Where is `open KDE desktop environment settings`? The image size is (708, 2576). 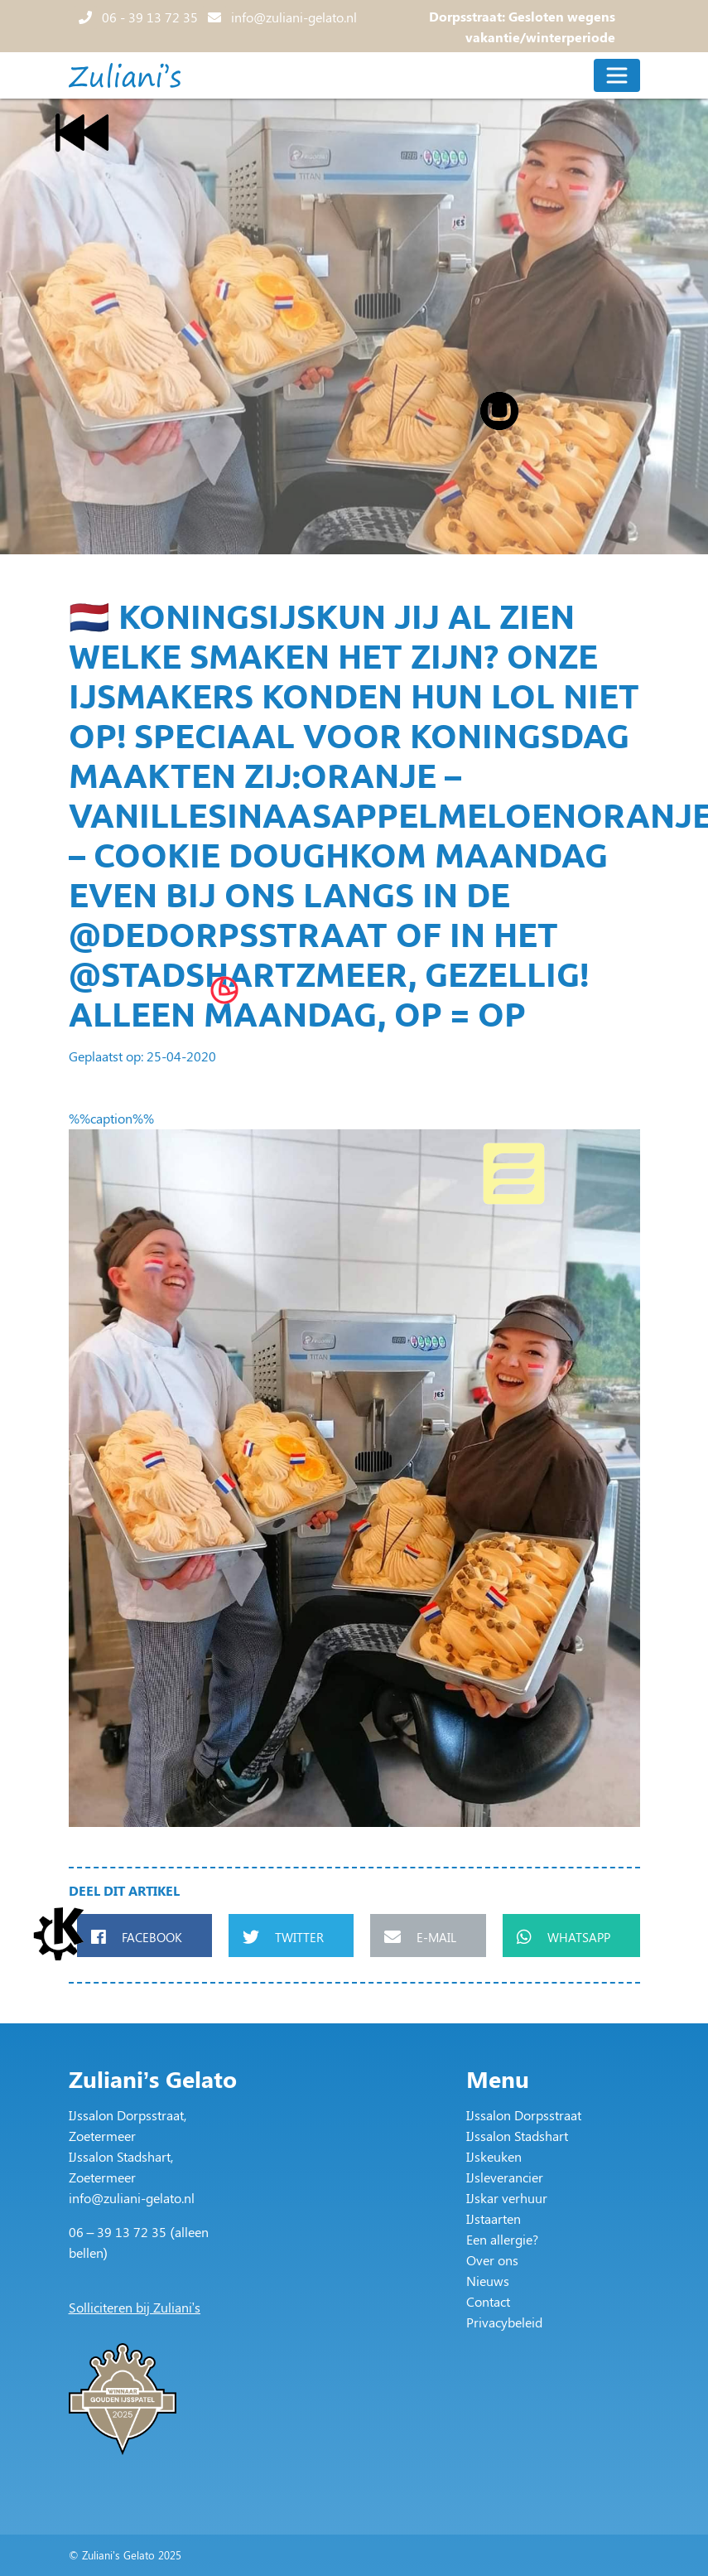 open KDE desktop environment settings is located at coordinates (59, 1934).